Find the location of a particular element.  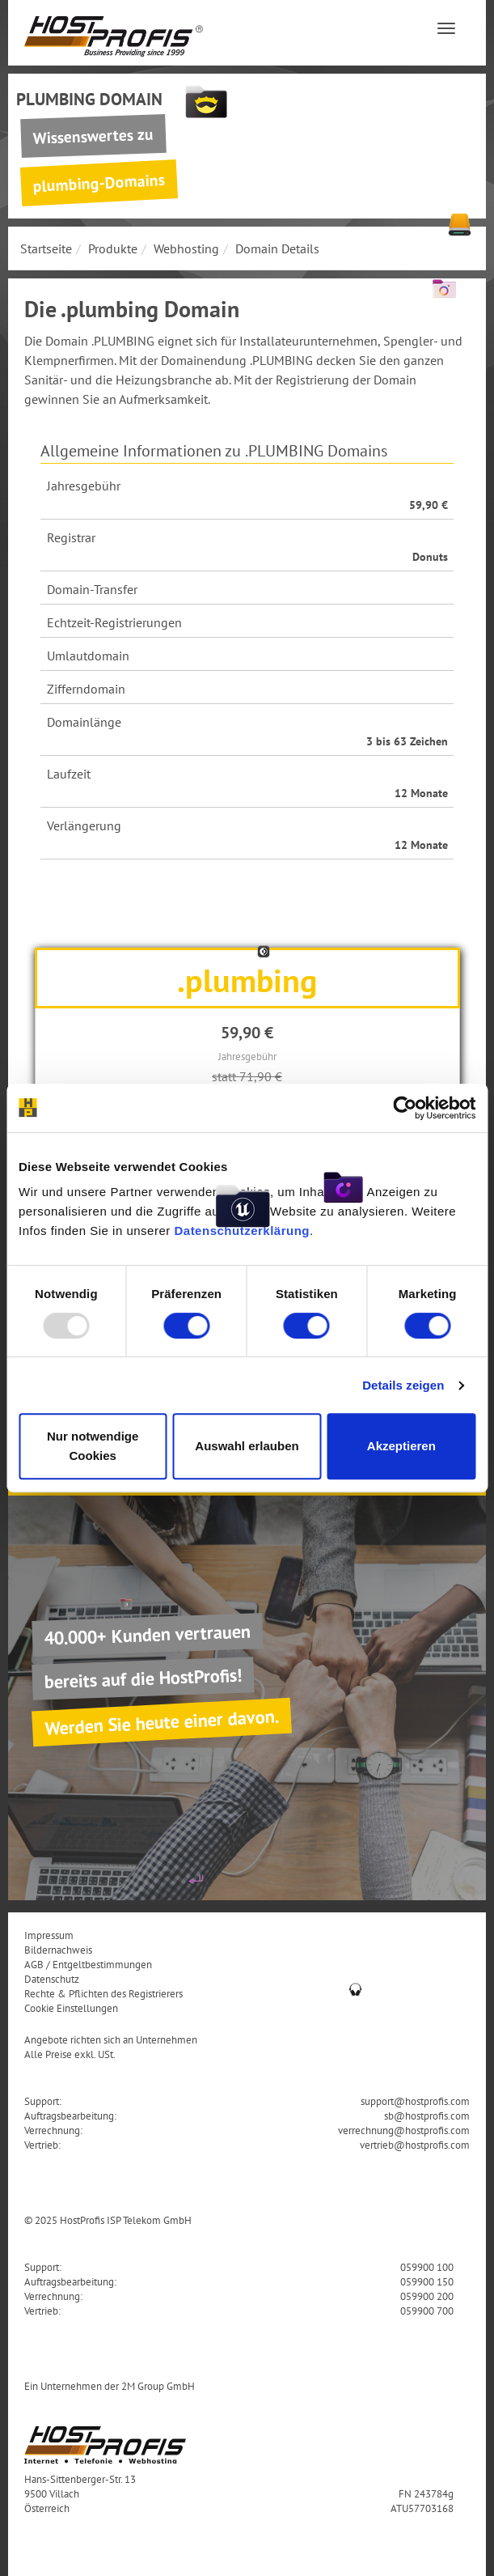

folder containing Unreal Engine project files is located at coordinates (243, 1207).